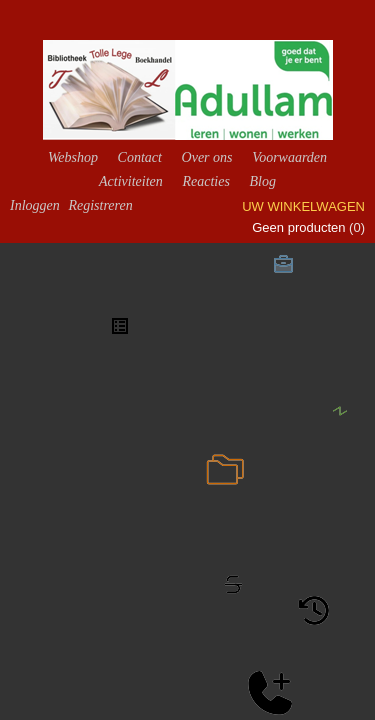 The image size is (375, 720). I want to click on add a new contact, so click(271, 692).